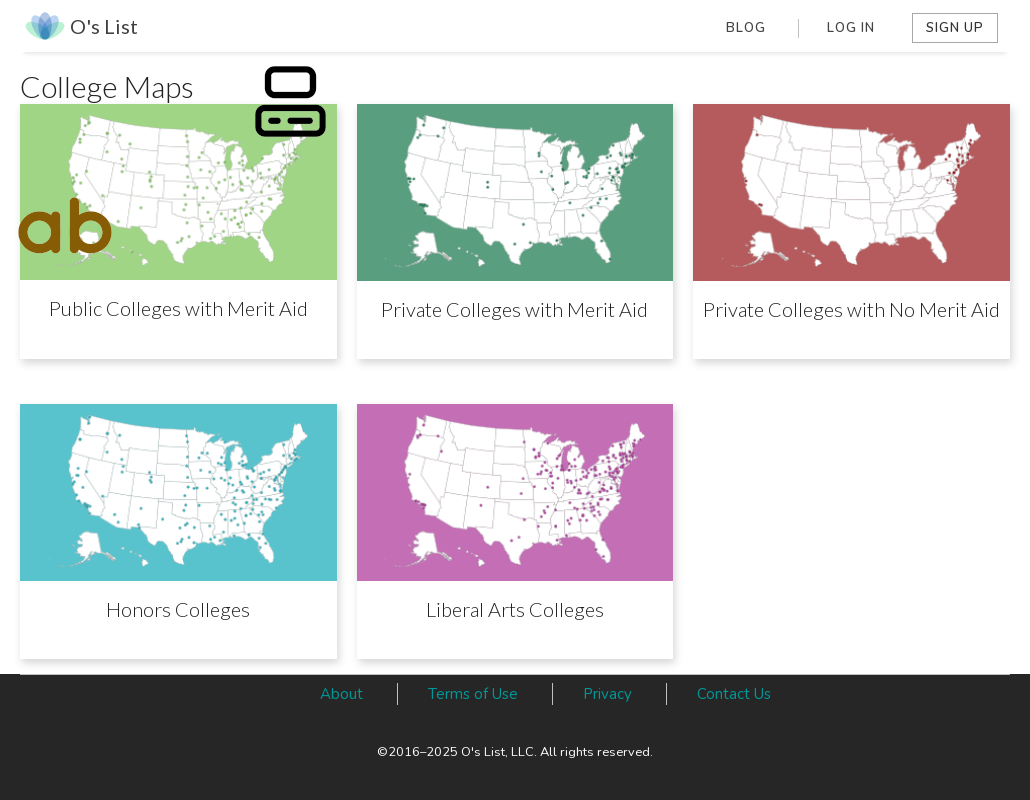  What do you see at coordinates (65, 230) in the screenshot?
I see `convert text to lowercase` at bounding box center [65, 230].